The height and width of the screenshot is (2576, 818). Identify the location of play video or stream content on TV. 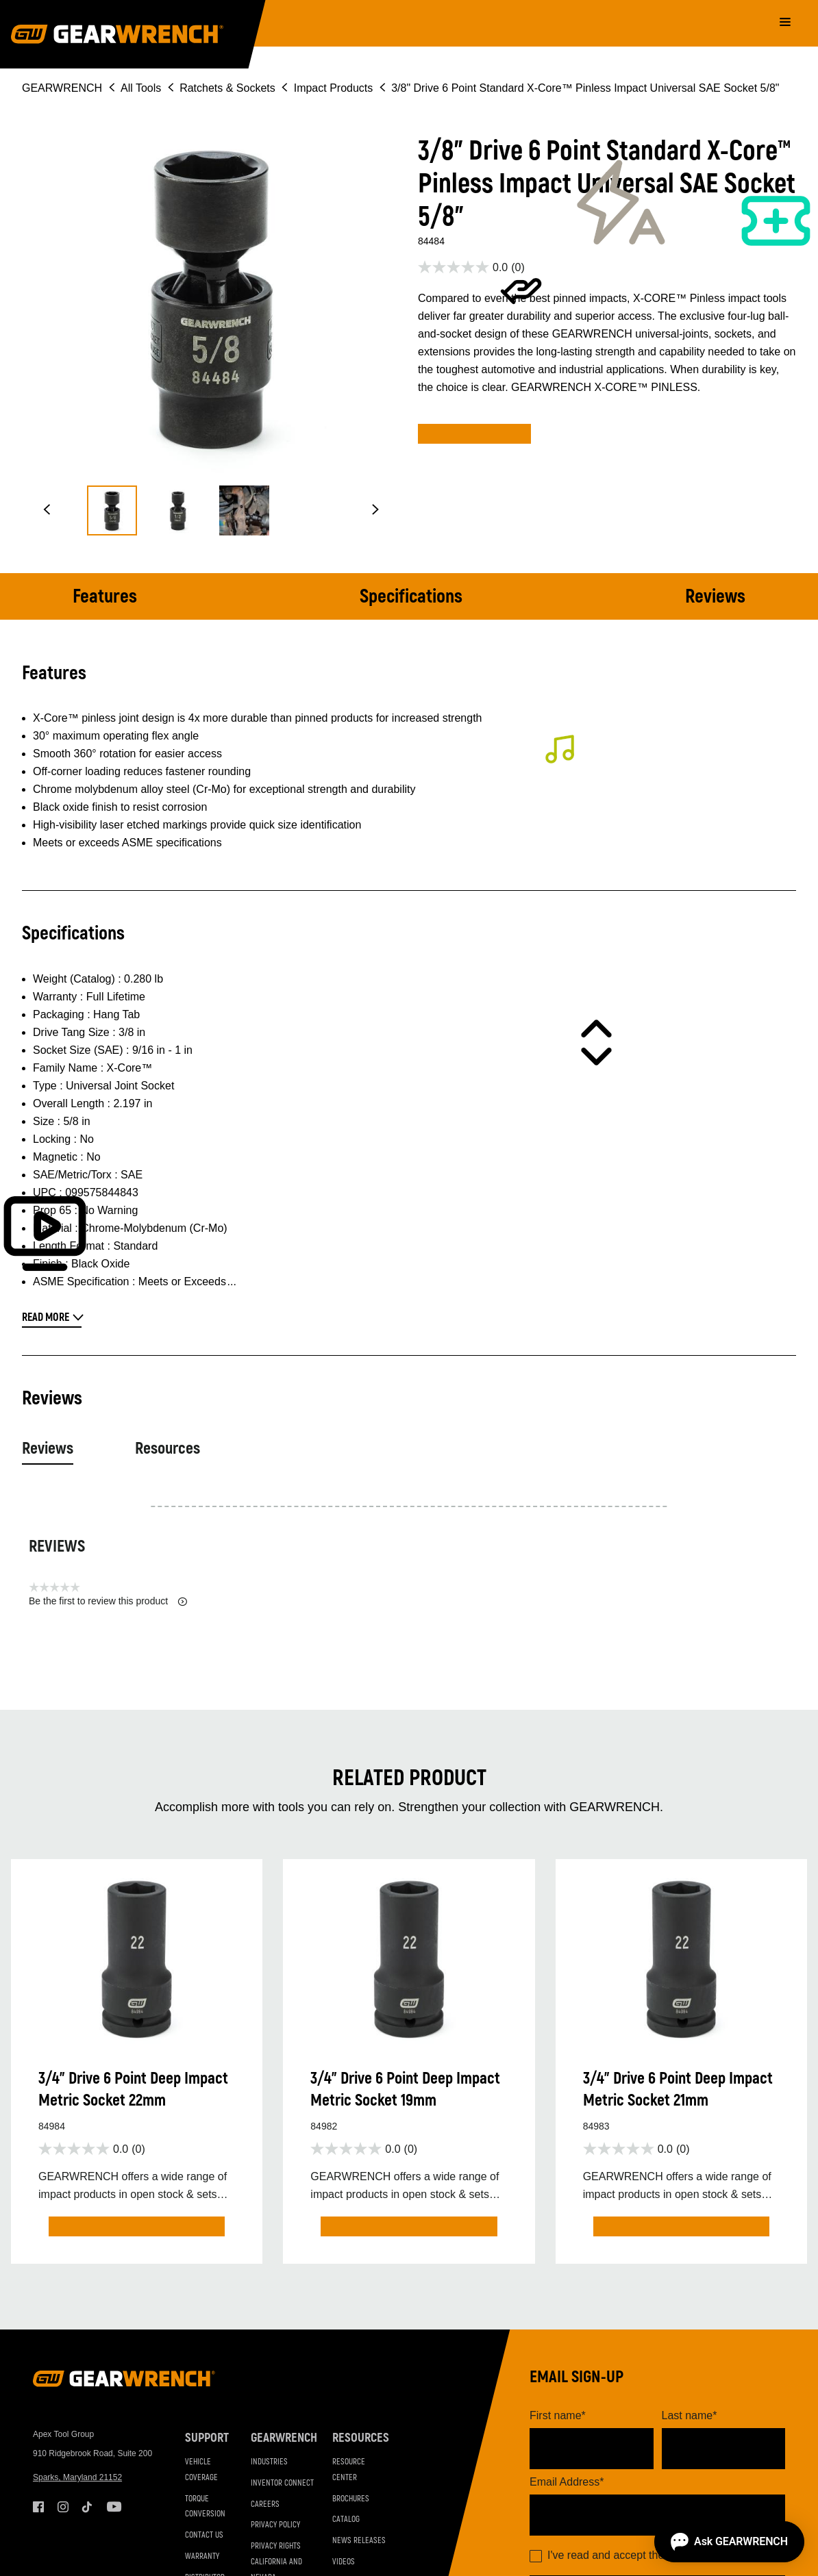
(45, 1233).